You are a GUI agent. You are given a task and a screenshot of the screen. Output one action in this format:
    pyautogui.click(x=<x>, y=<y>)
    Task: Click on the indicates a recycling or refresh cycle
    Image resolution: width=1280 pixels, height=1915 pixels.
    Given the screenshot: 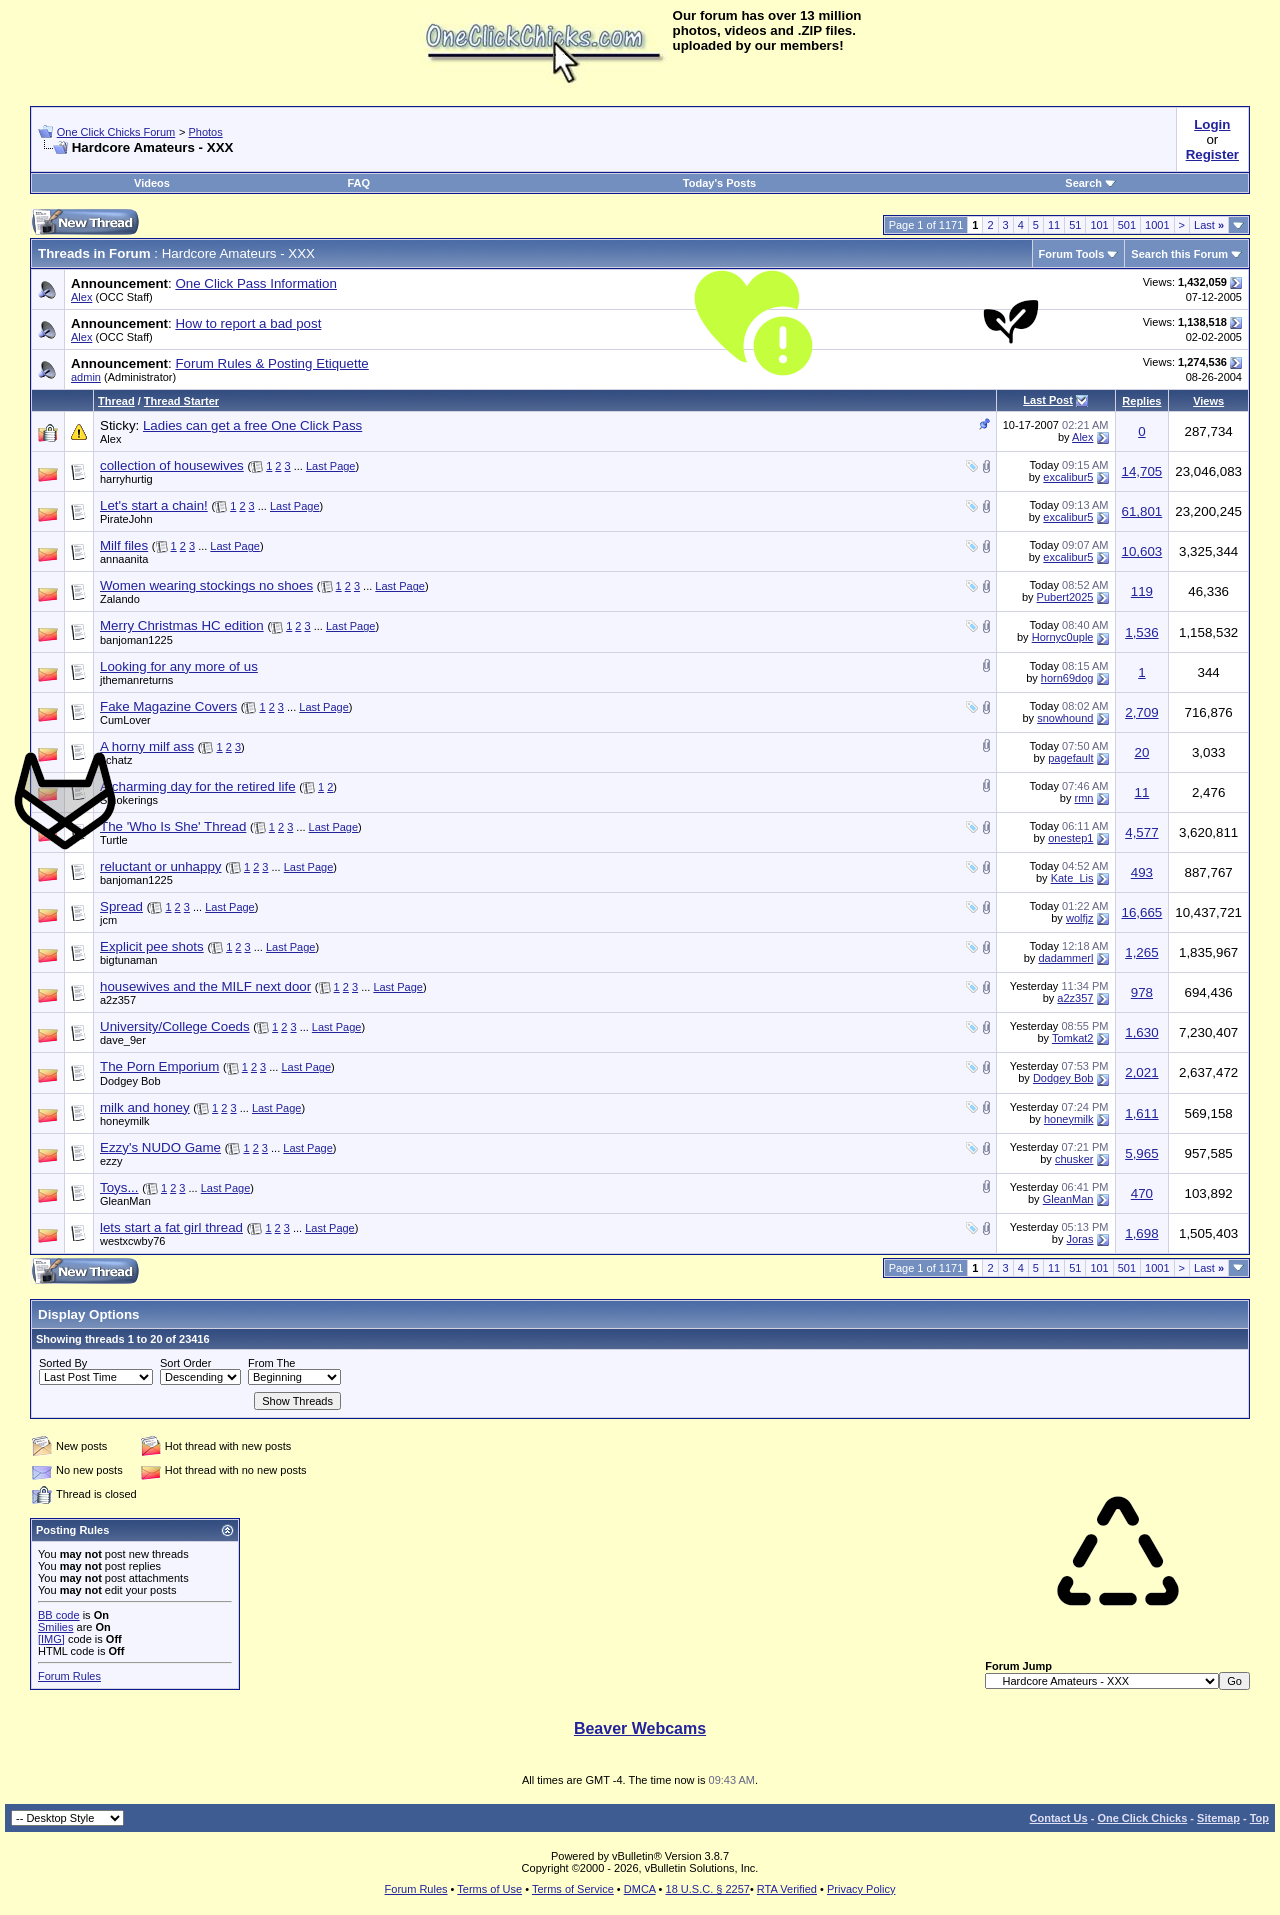 What is the action you would take?
    pyautogui.click(x=1118, y=1553)
    